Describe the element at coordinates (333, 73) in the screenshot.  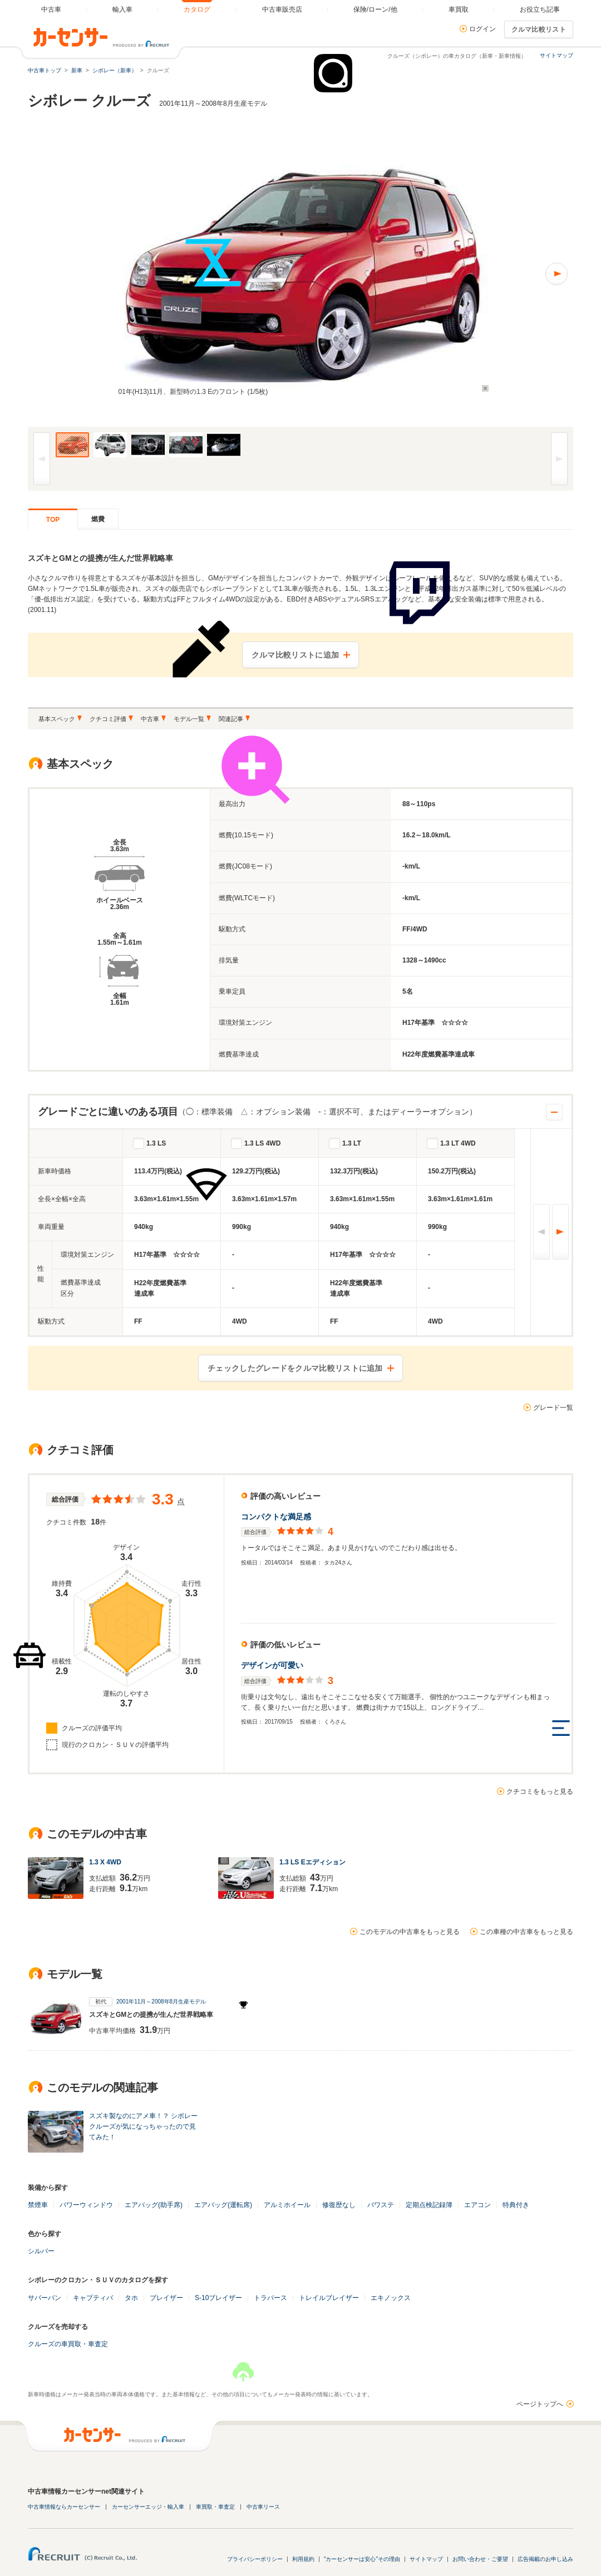
I see `open the PlanGrid app` at that location.